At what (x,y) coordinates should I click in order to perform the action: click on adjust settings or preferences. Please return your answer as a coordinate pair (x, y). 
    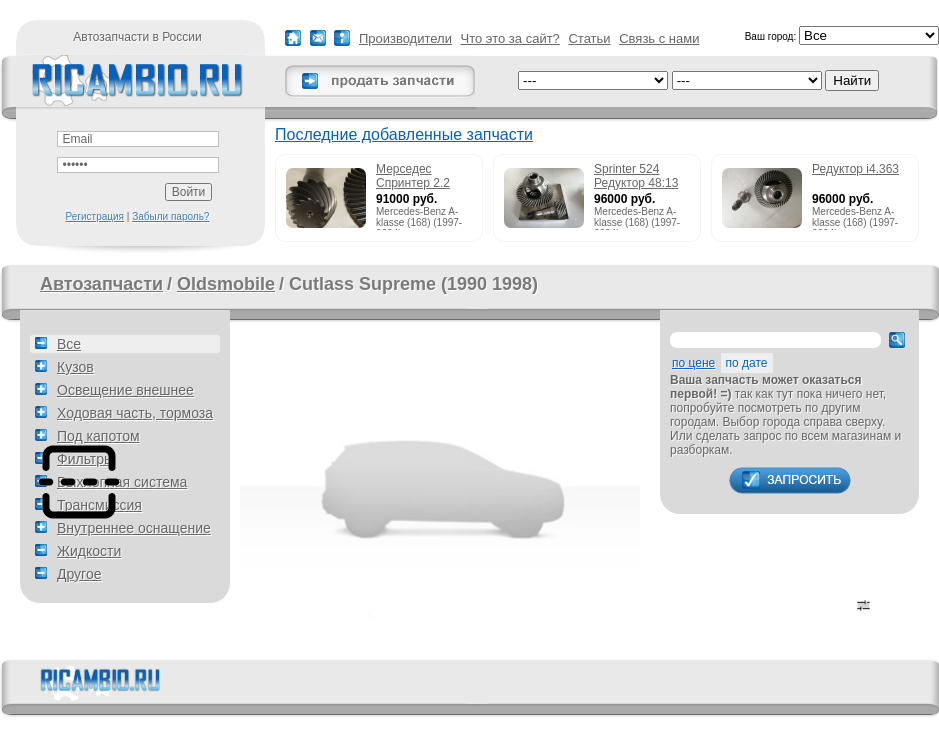
    Looking at the image, I should click on (863, 605).